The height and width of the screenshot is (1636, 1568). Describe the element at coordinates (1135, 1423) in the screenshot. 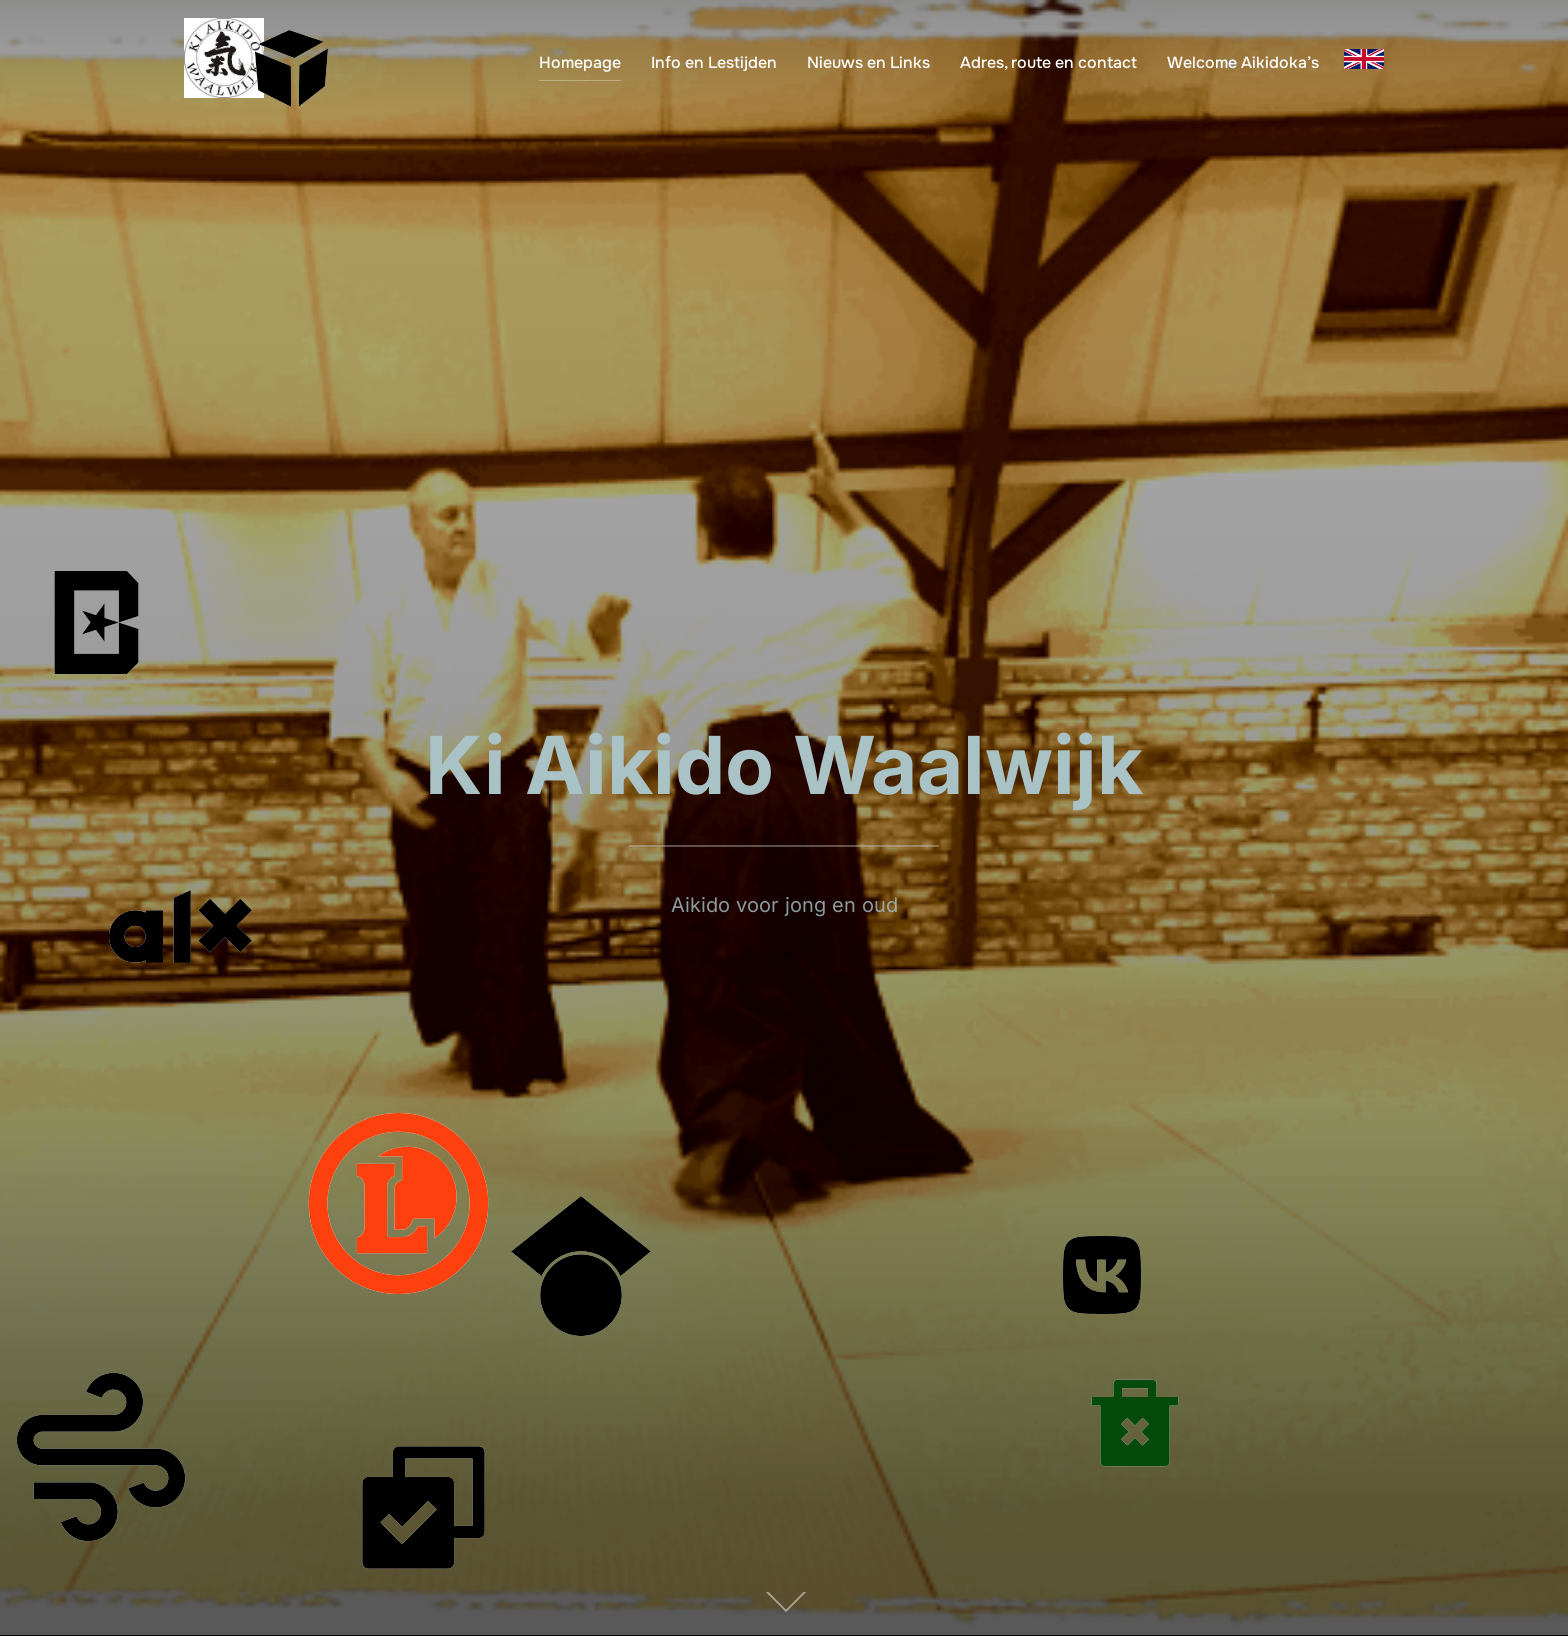

I see `delete selected item` at that location.